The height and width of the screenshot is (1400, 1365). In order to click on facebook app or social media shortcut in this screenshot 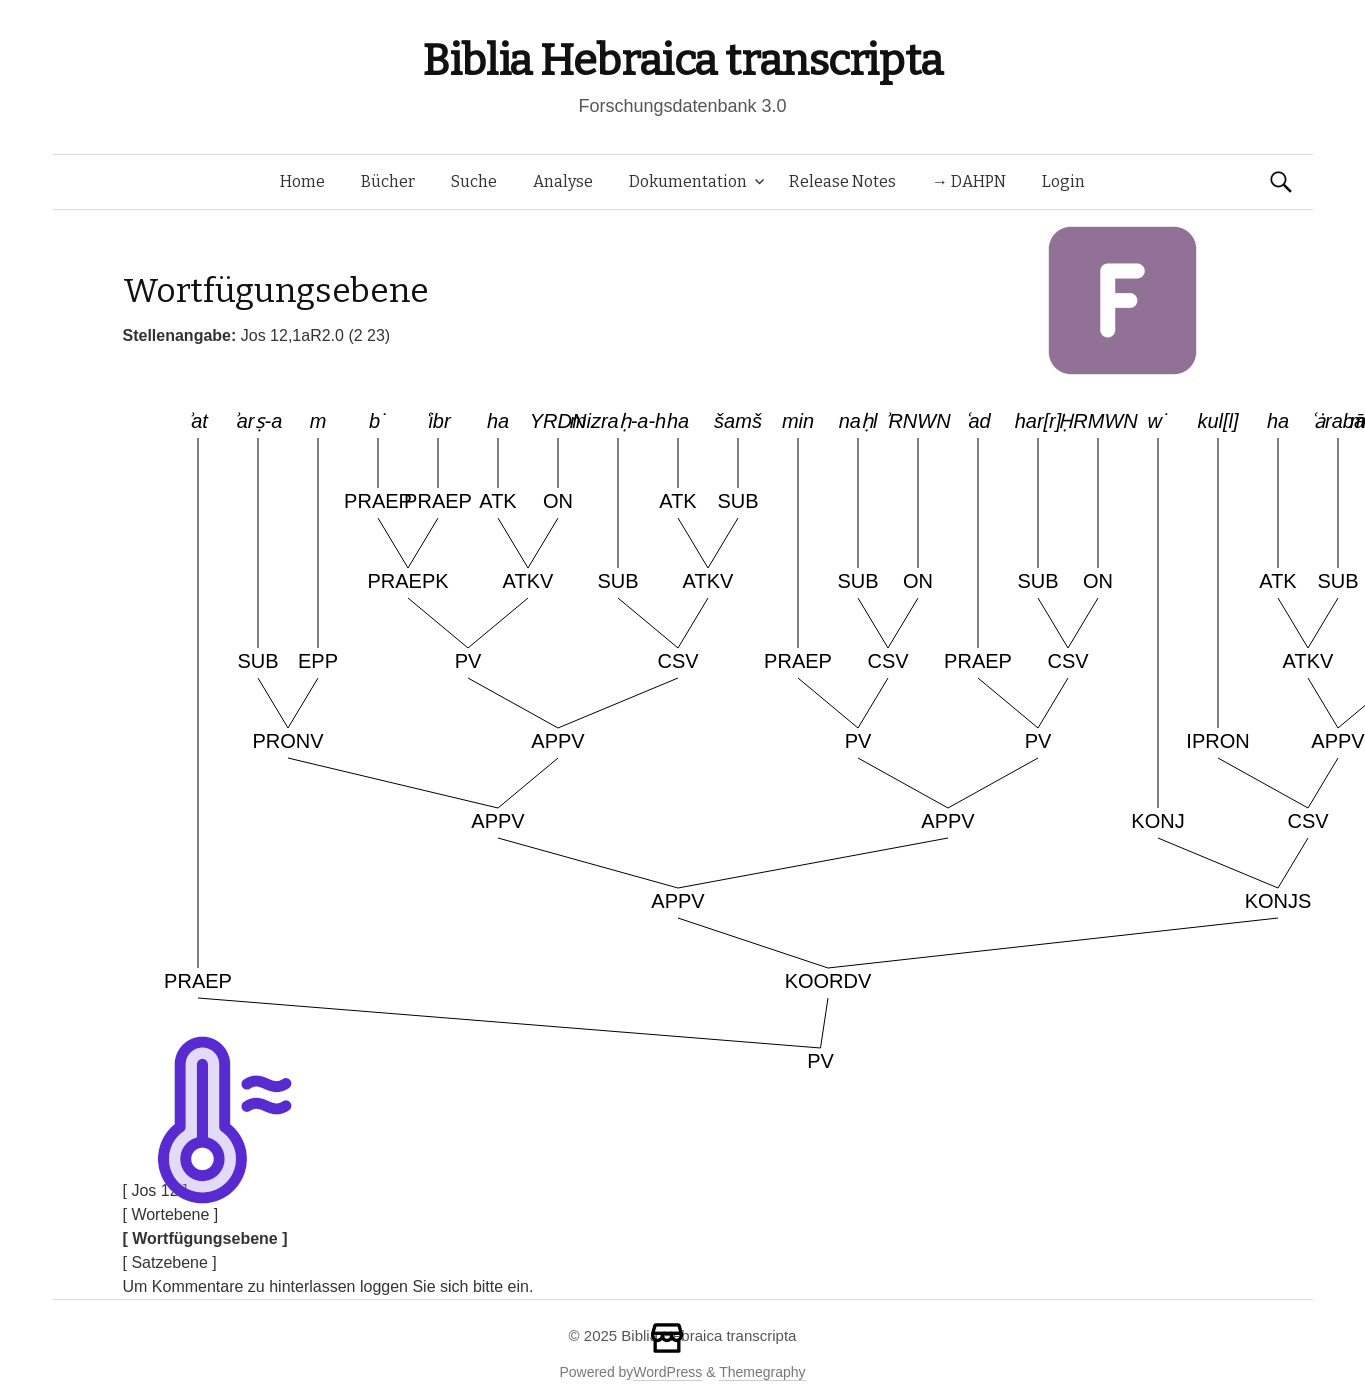, I will do `click(1122, 300)`.